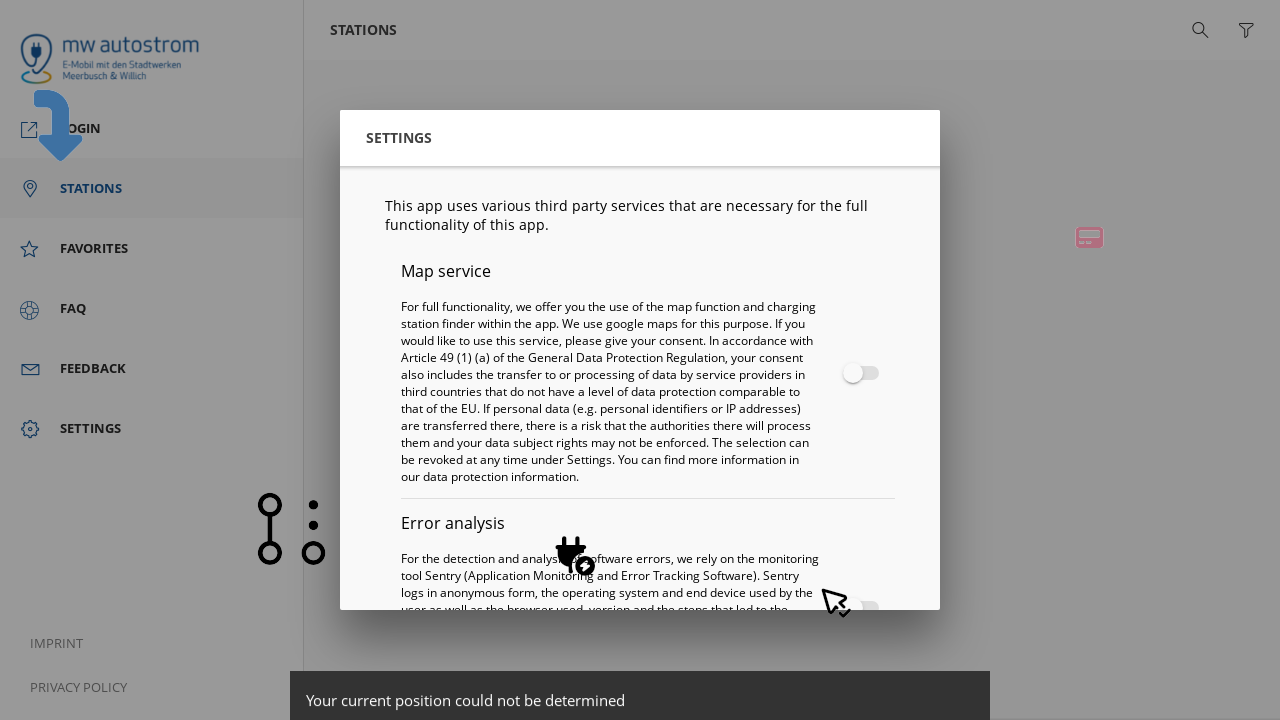 The height and width of the screenshot is (720, 1280). What do you see at coordinates (1089, 237) in the screenshot?
I see `indicates pager or beeper device` at bounding box center [1089, 237].